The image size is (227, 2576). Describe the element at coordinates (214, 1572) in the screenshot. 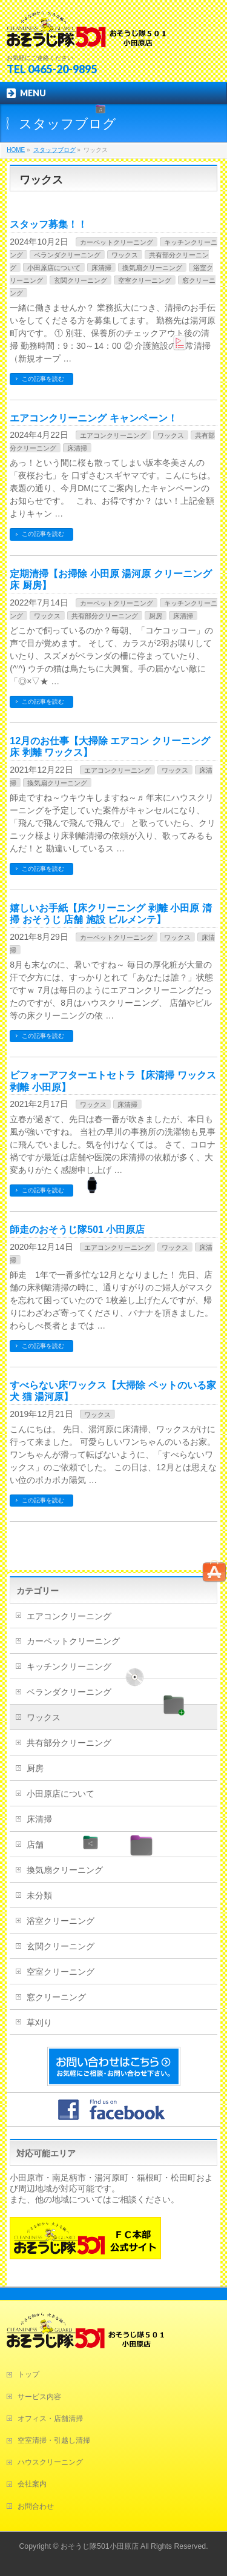

I see `open the software center to browse and install apps` at that location.